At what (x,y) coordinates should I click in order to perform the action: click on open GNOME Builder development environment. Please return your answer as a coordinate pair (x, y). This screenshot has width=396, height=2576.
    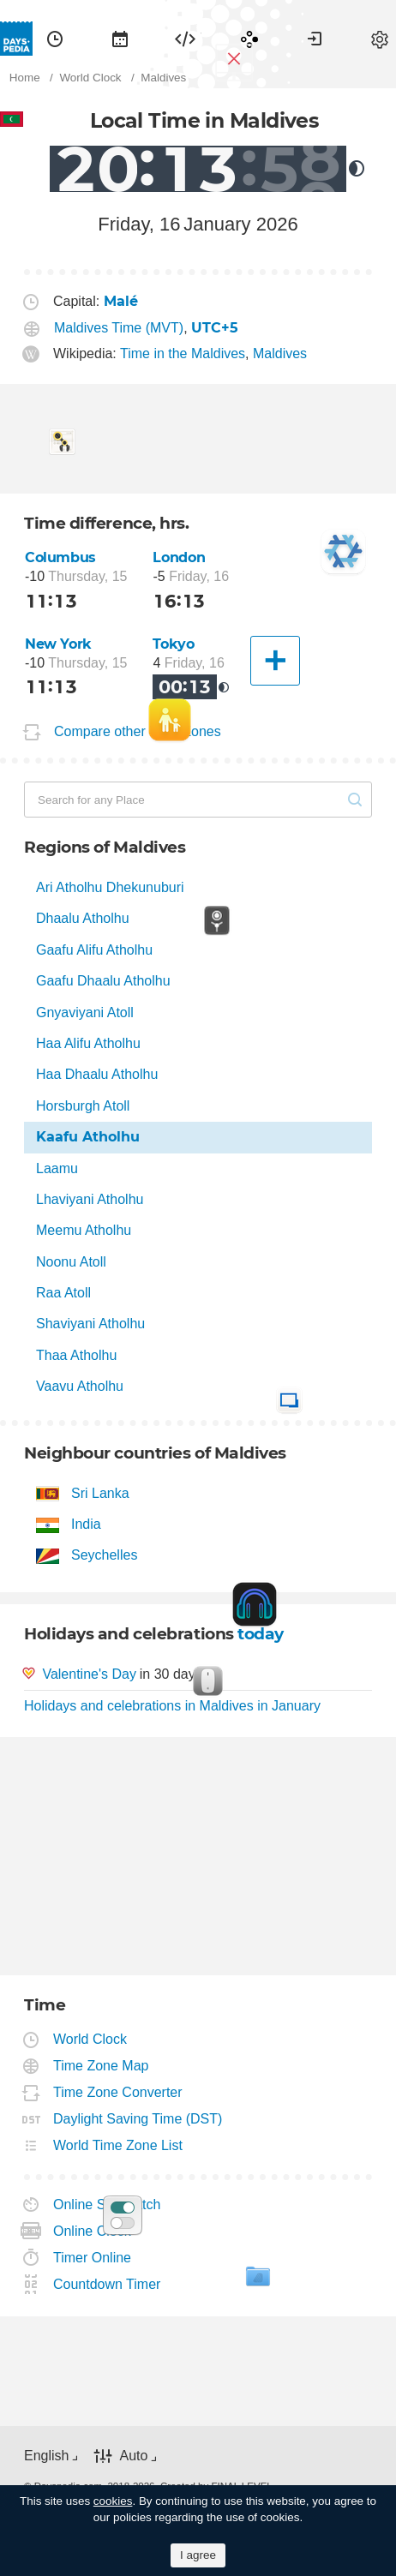
    Looking at the image, I should click on (62, 441).